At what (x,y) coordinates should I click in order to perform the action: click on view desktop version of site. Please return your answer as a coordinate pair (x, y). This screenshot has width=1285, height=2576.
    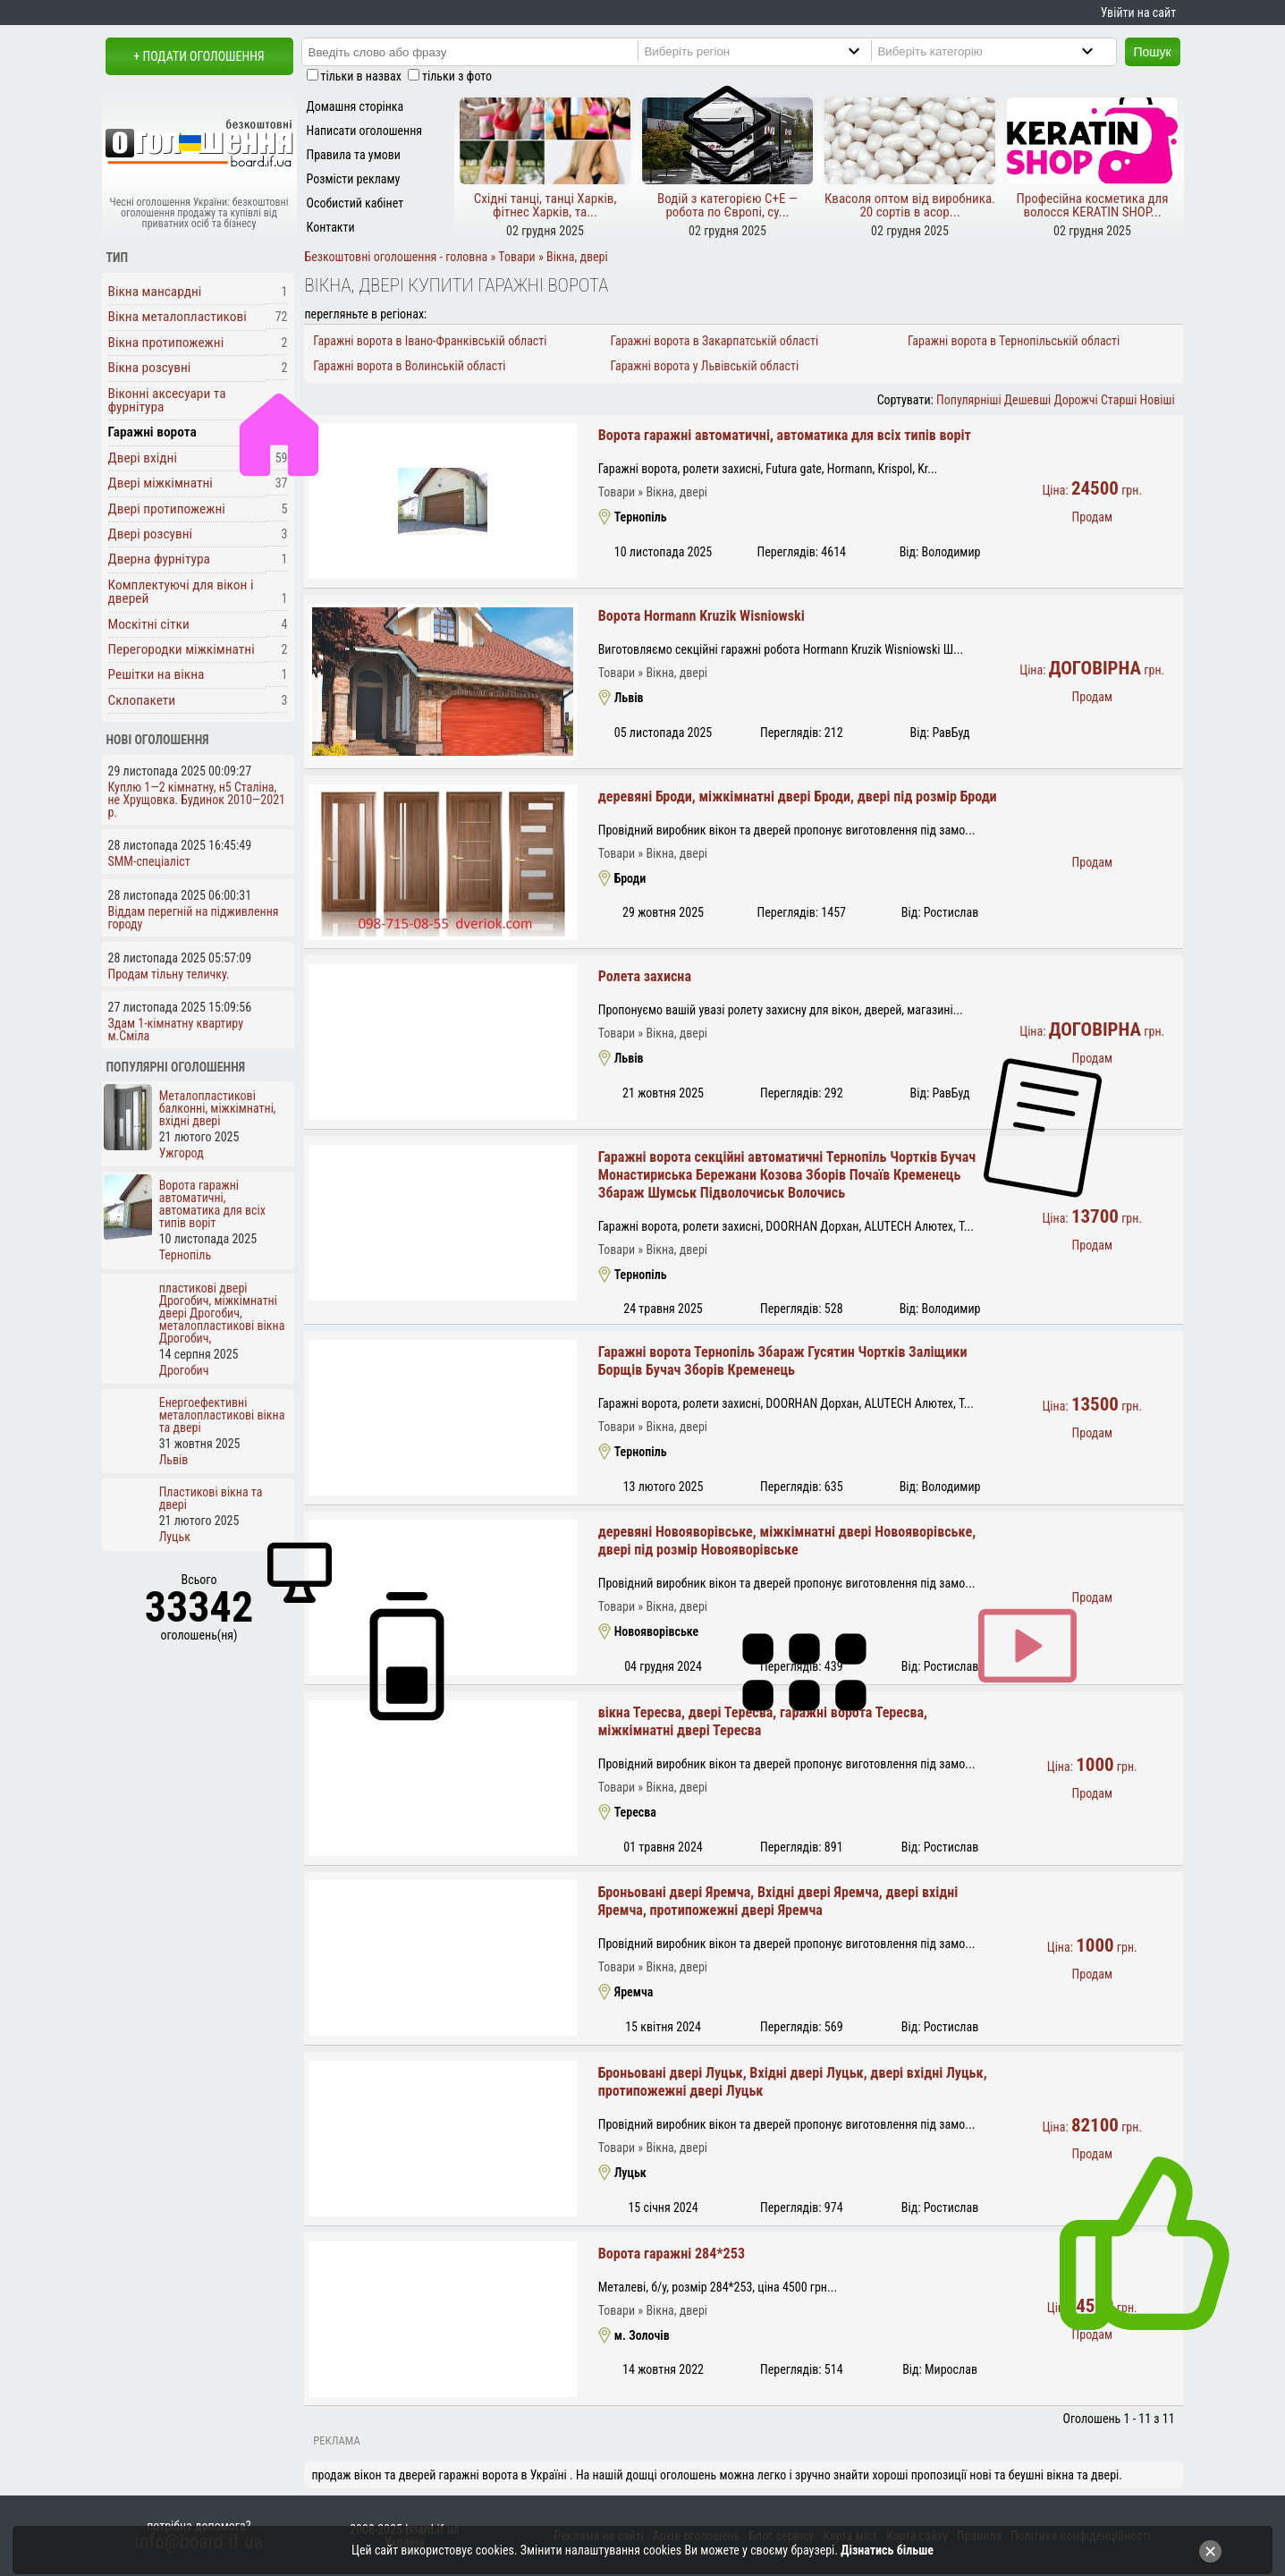
    Looking at the image, I should click on (300, 1571).